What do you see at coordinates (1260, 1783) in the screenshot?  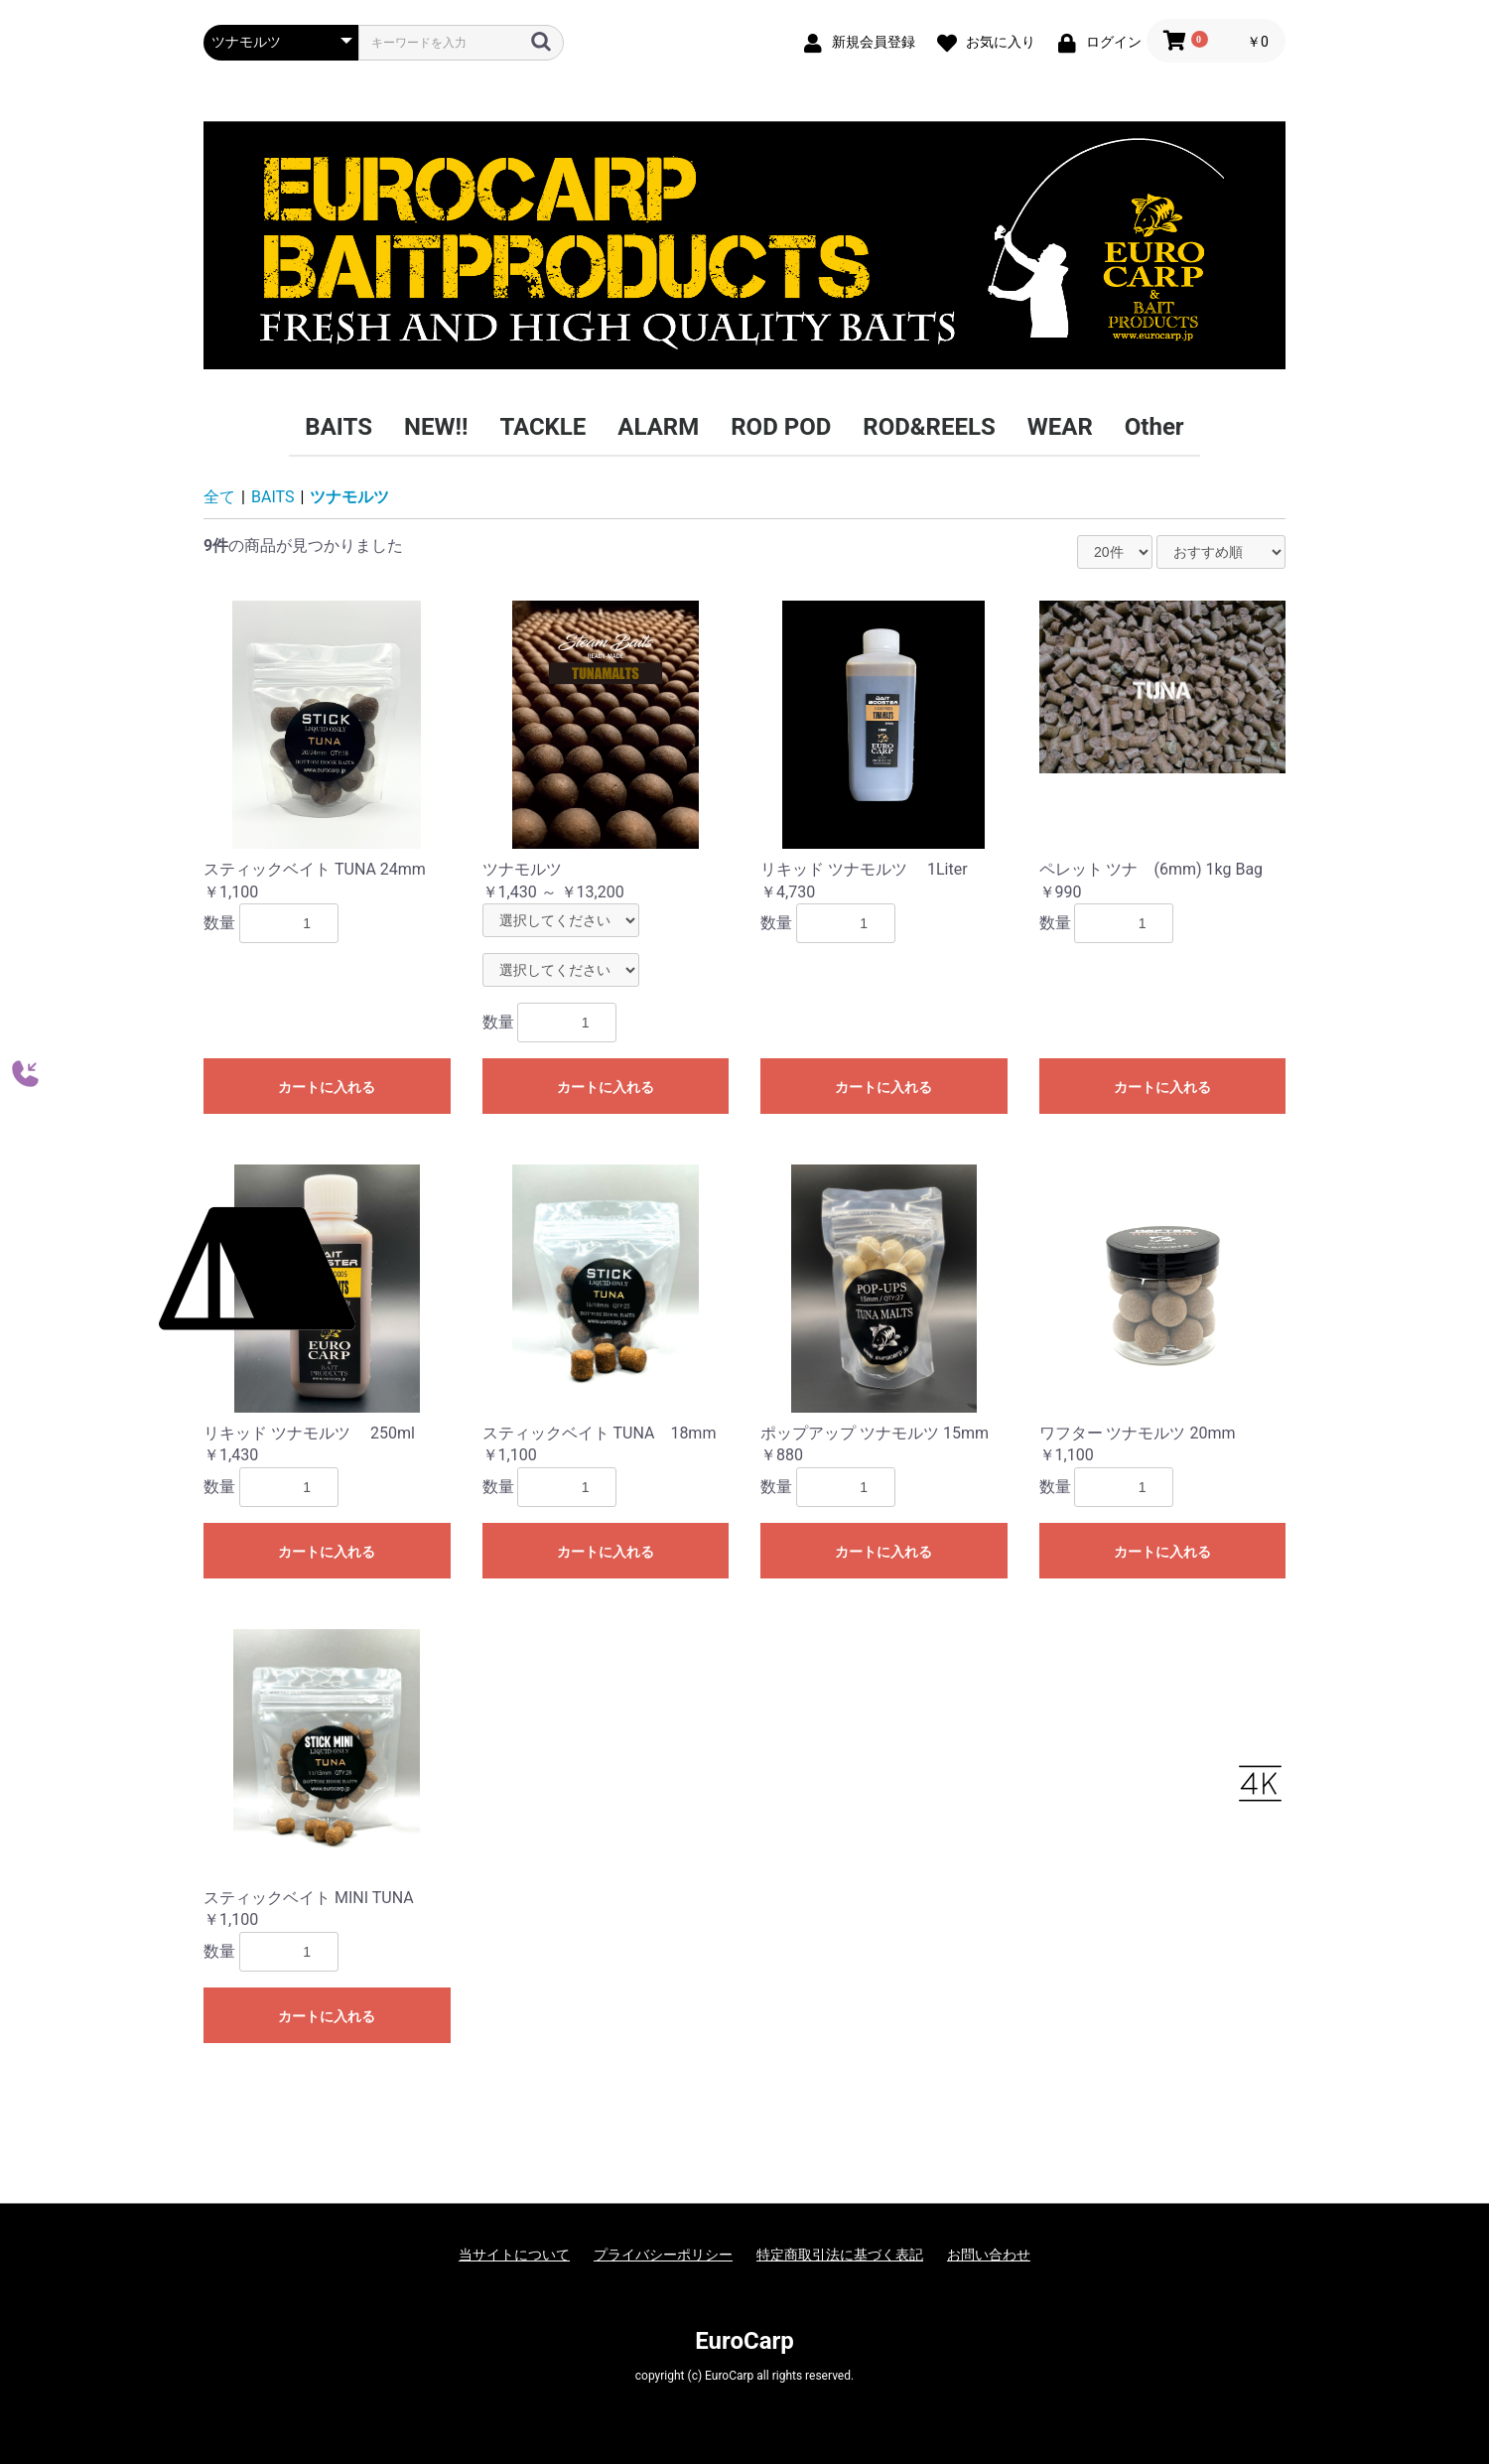 I see `indicates 4K video resolution available` at bounding box center [1260, 1783].